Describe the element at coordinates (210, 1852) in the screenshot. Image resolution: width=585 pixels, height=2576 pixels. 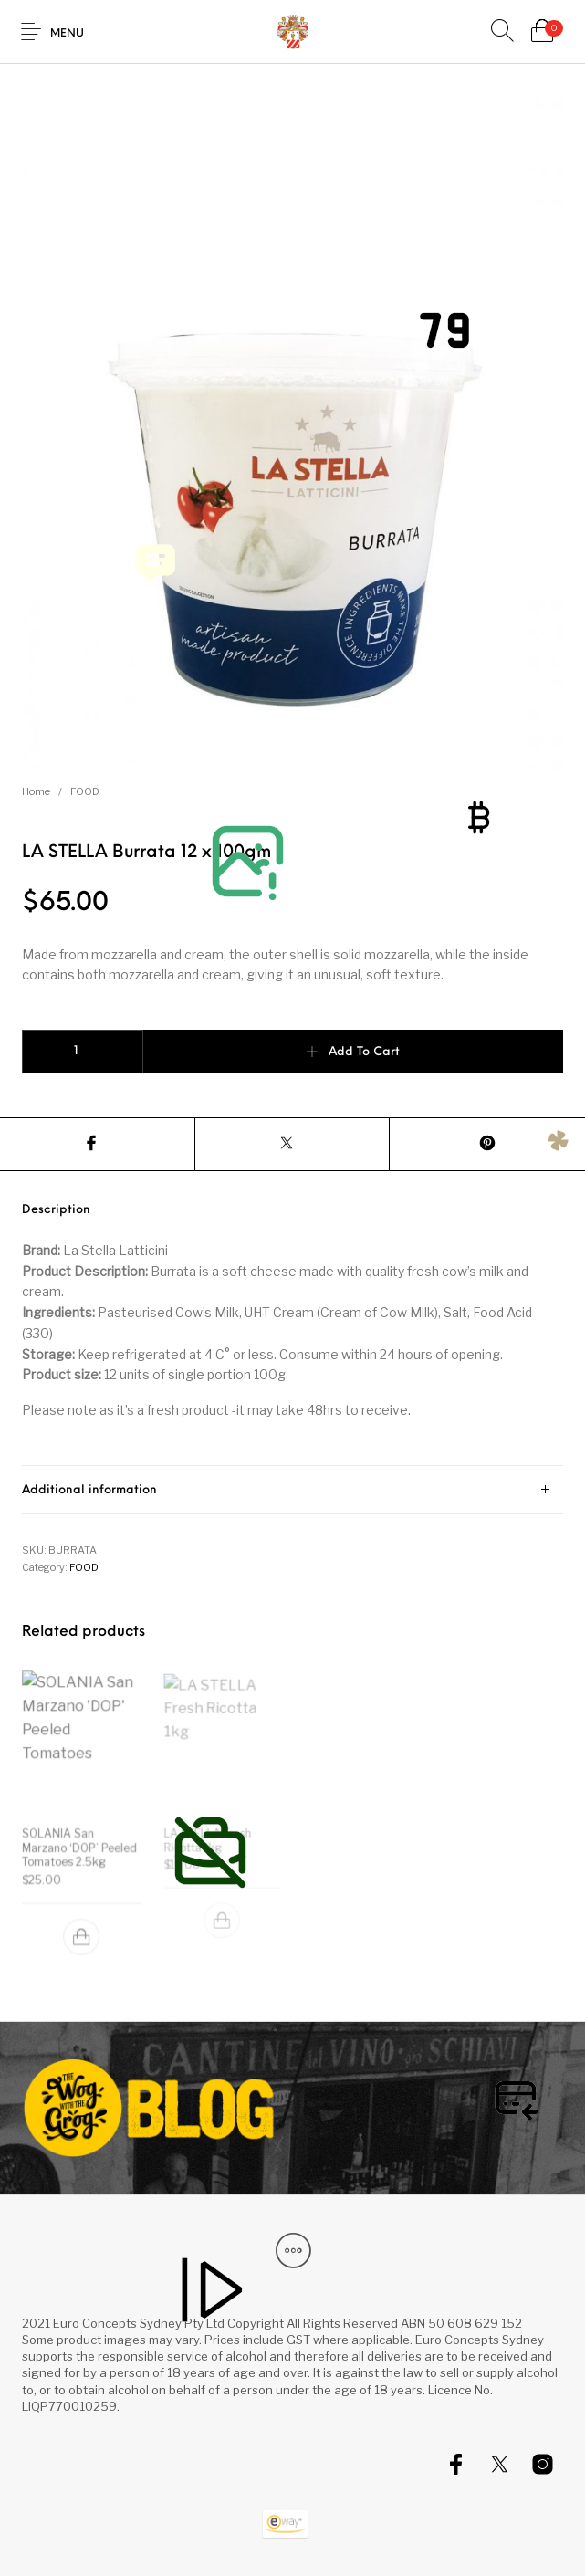
I see `indicates work mode is disabled` at that location.